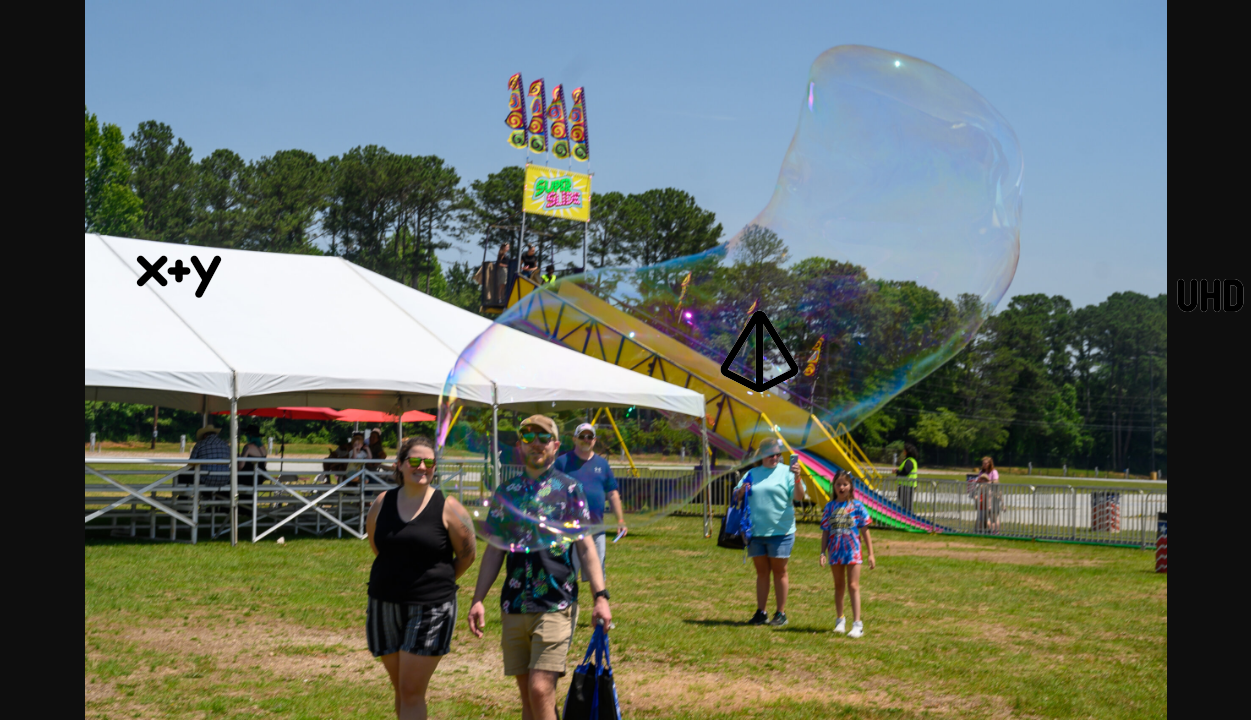 The image size is (1251, 720). I want to click on indicates ultra high definition video quality, so click(1210, 295).